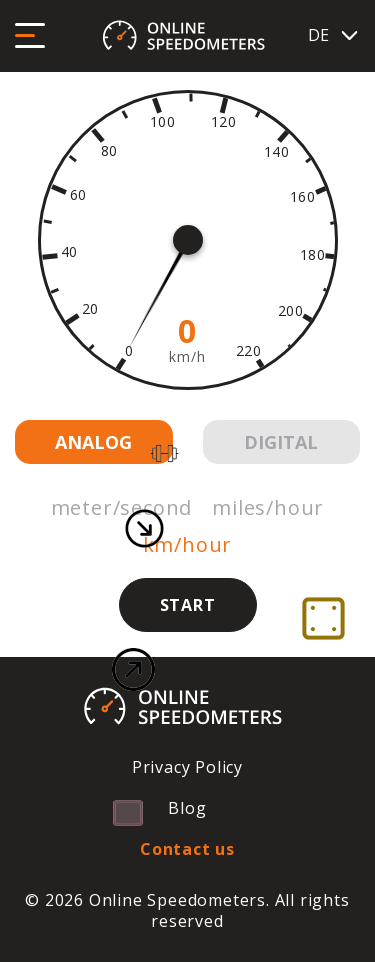 This screenshot has height=962, width=375. What do you see at coordinates (323, 618) in the screenshot?
I see `open inspection panel or diagnostic view` at bounding box center [323, 618].